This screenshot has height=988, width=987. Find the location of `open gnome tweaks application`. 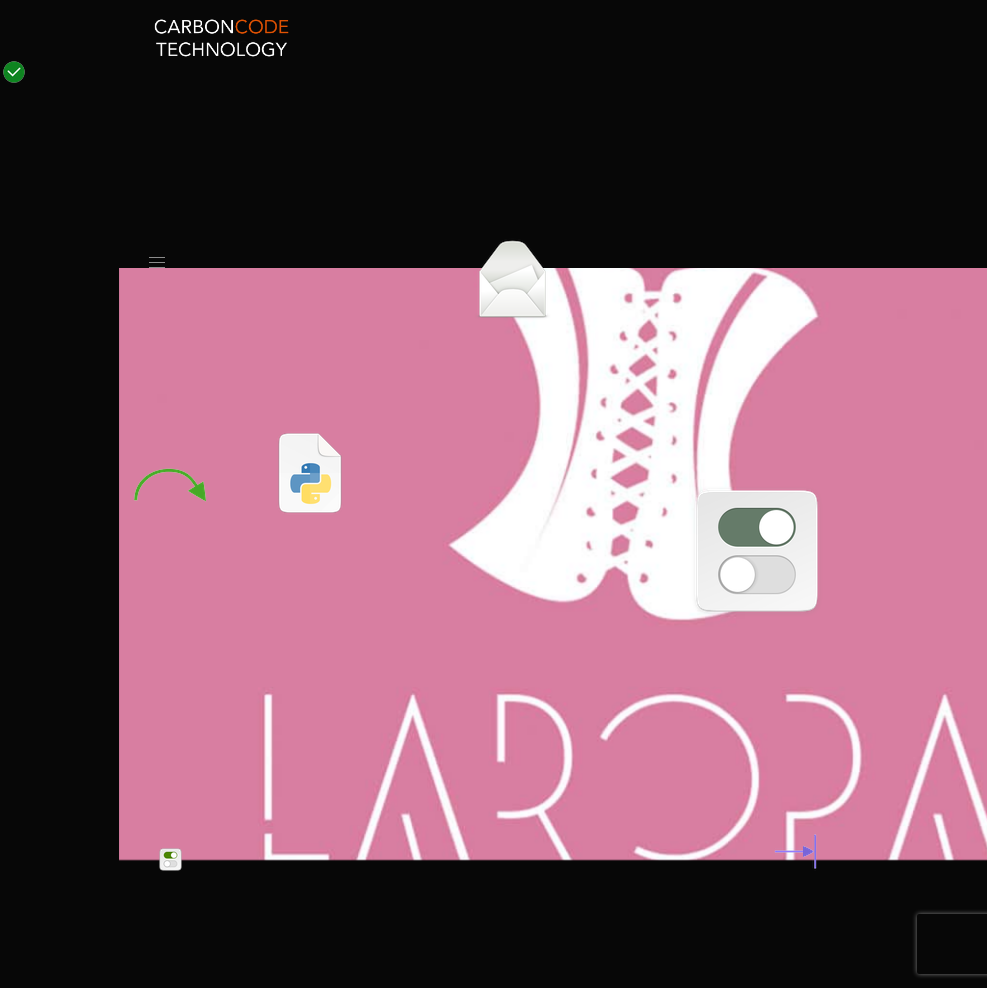

open gnome tweaks application is located at coordinates (170, 859).